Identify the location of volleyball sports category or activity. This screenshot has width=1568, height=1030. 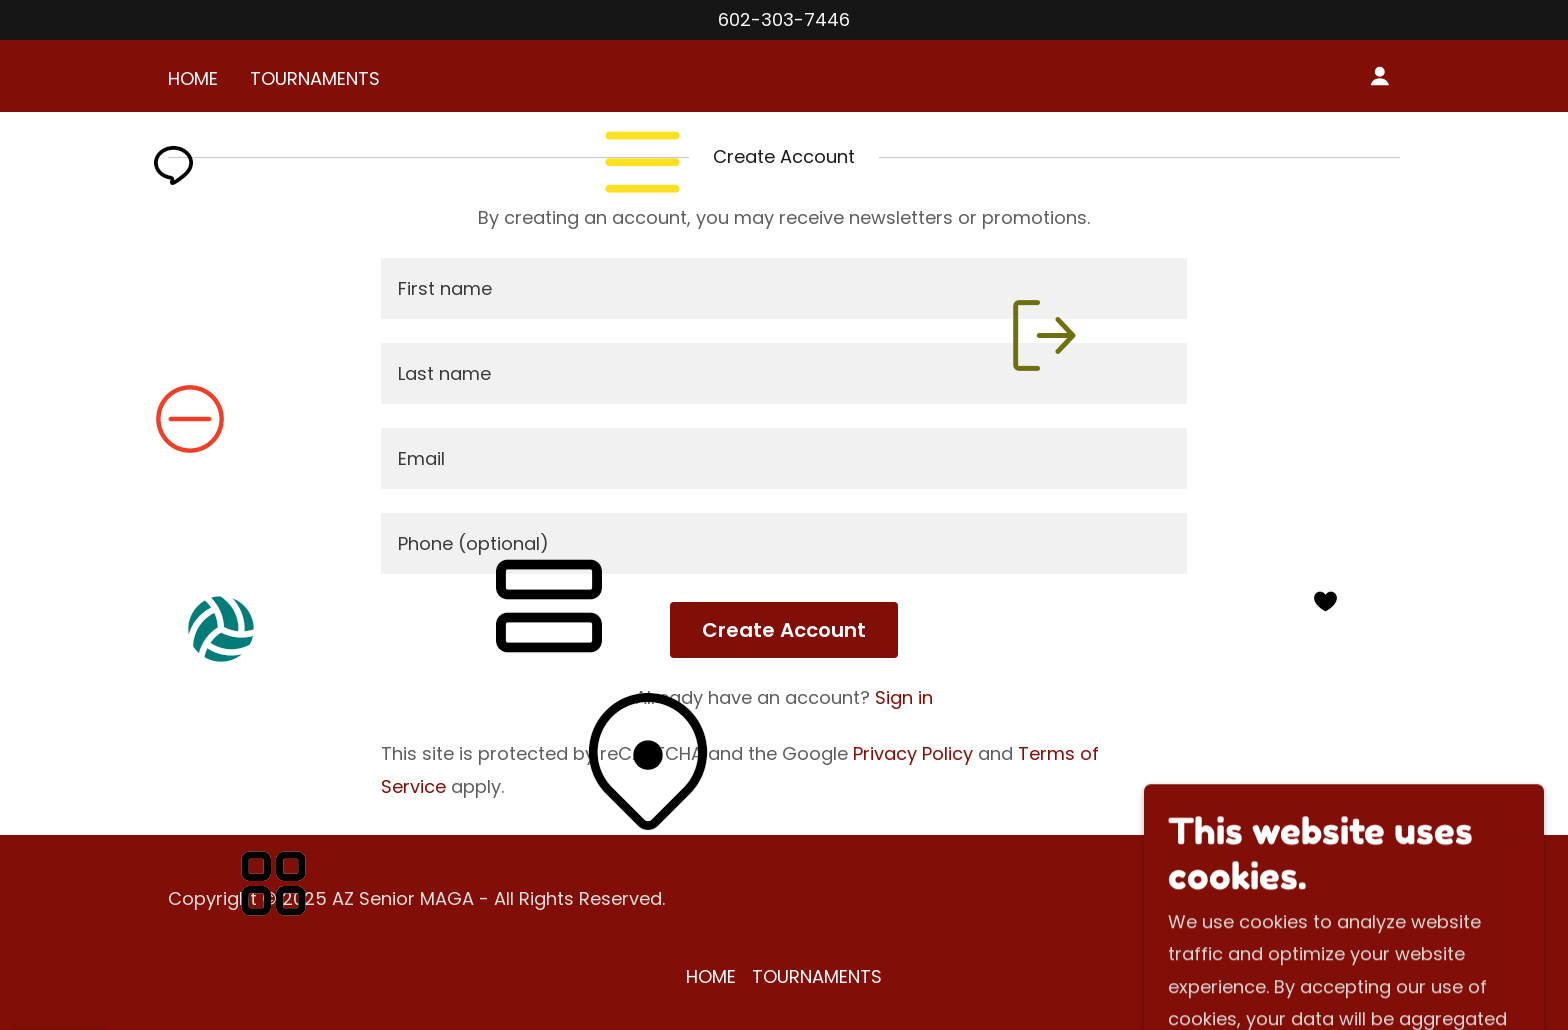
(221, 629).